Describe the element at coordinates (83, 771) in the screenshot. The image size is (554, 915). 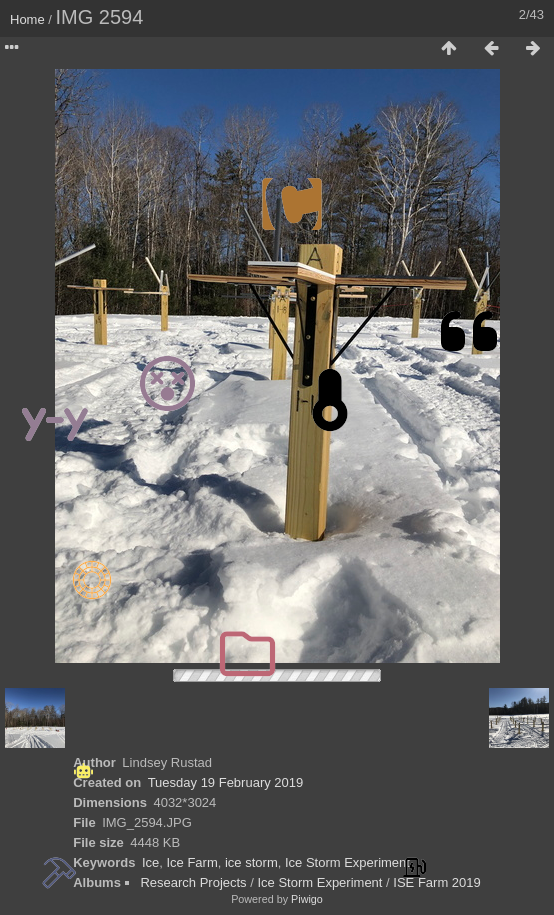
I see `access AI assistant or chatbot features` at that location.